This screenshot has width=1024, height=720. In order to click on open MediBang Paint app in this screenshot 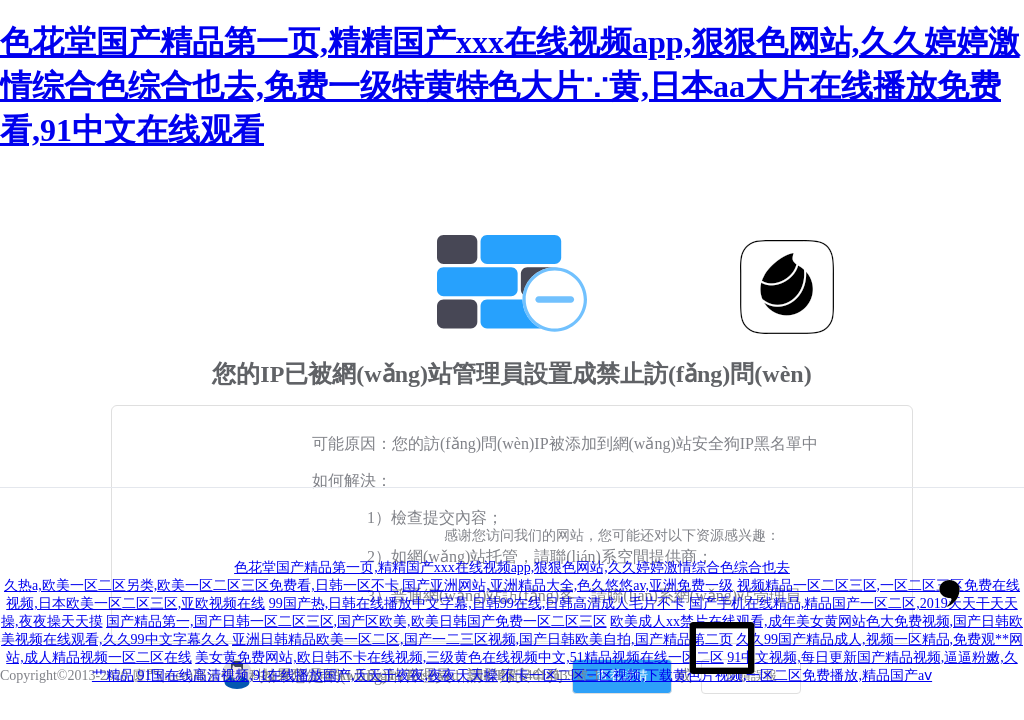, I will do `click(787, 287)`.